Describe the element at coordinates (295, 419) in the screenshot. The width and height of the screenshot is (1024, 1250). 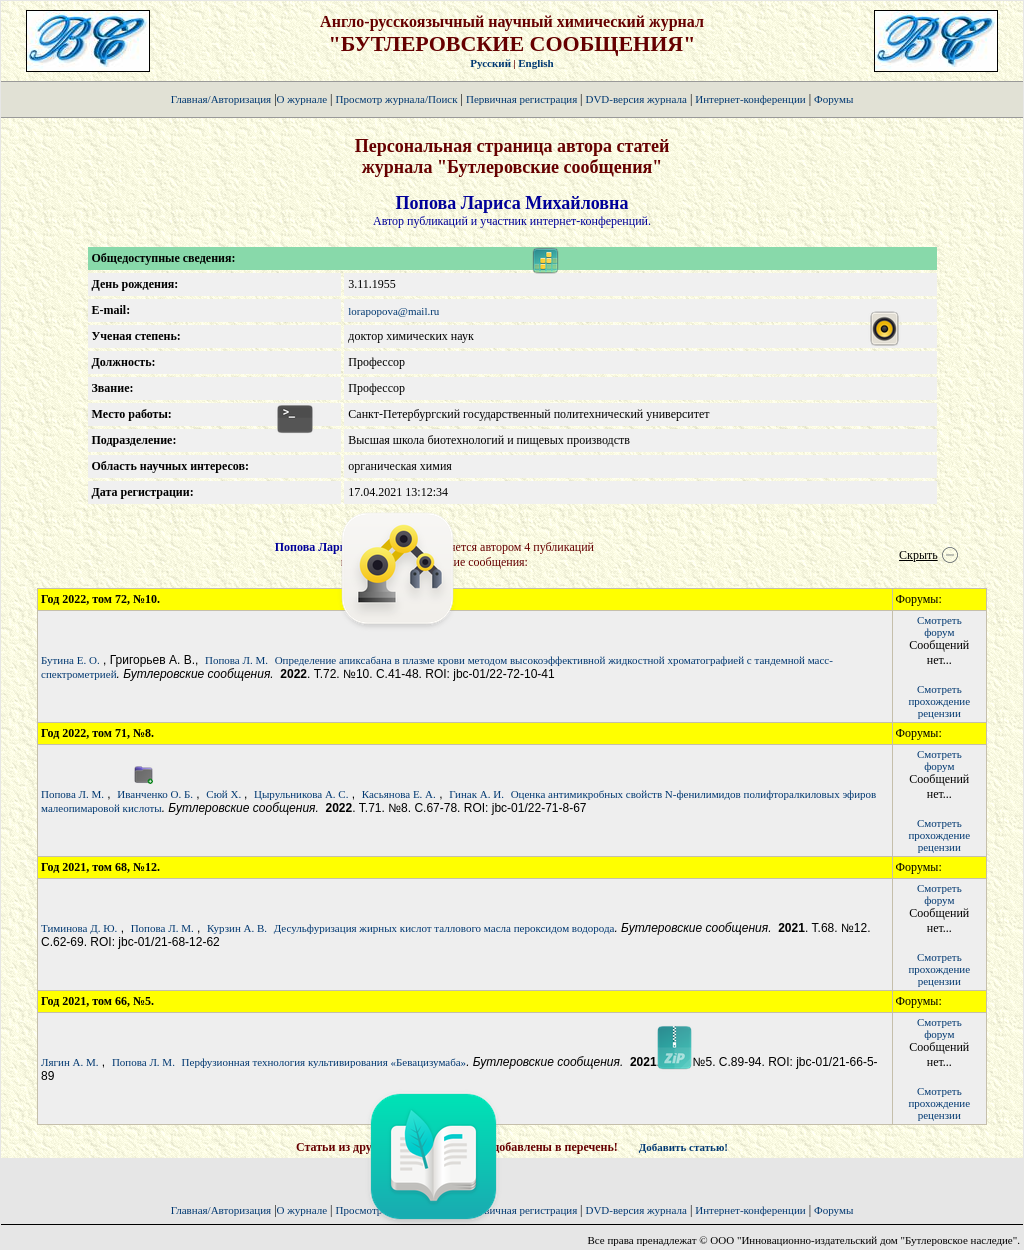
I see `open the terminal application` at that location.